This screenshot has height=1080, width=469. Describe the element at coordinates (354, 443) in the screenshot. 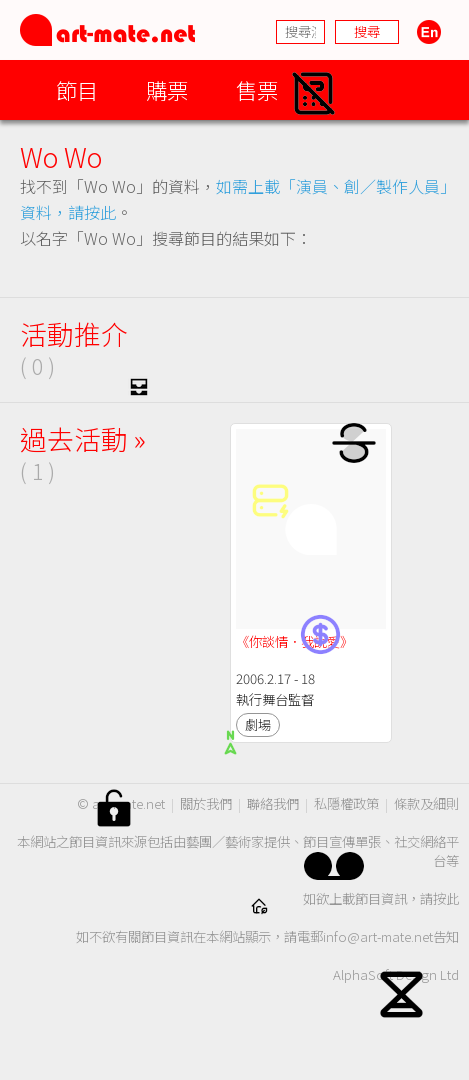

I see `apply strikethrough formatting to selected text` at that location.